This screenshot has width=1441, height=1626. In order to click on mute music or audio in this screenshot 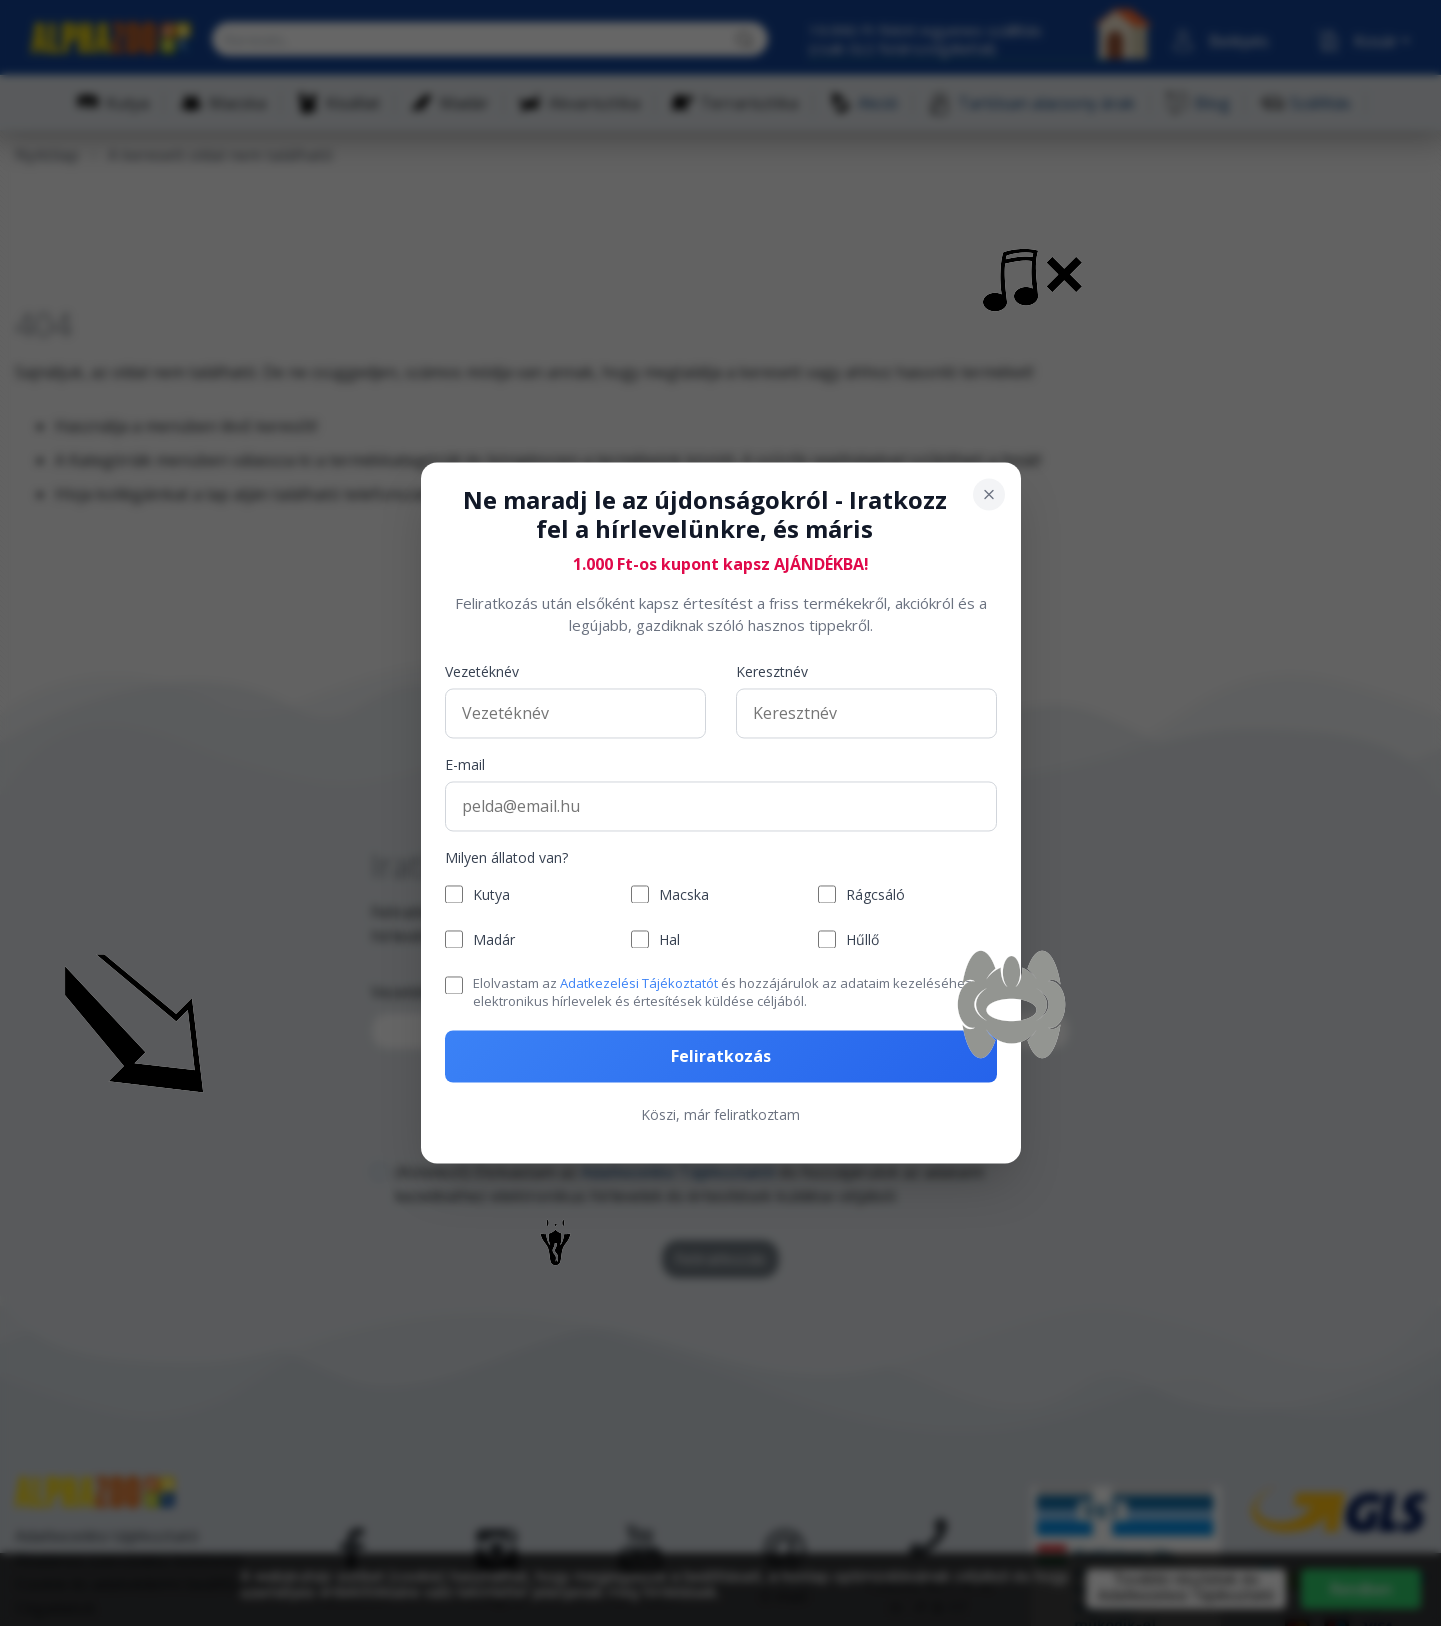, I will do `click(1034, 274)`.